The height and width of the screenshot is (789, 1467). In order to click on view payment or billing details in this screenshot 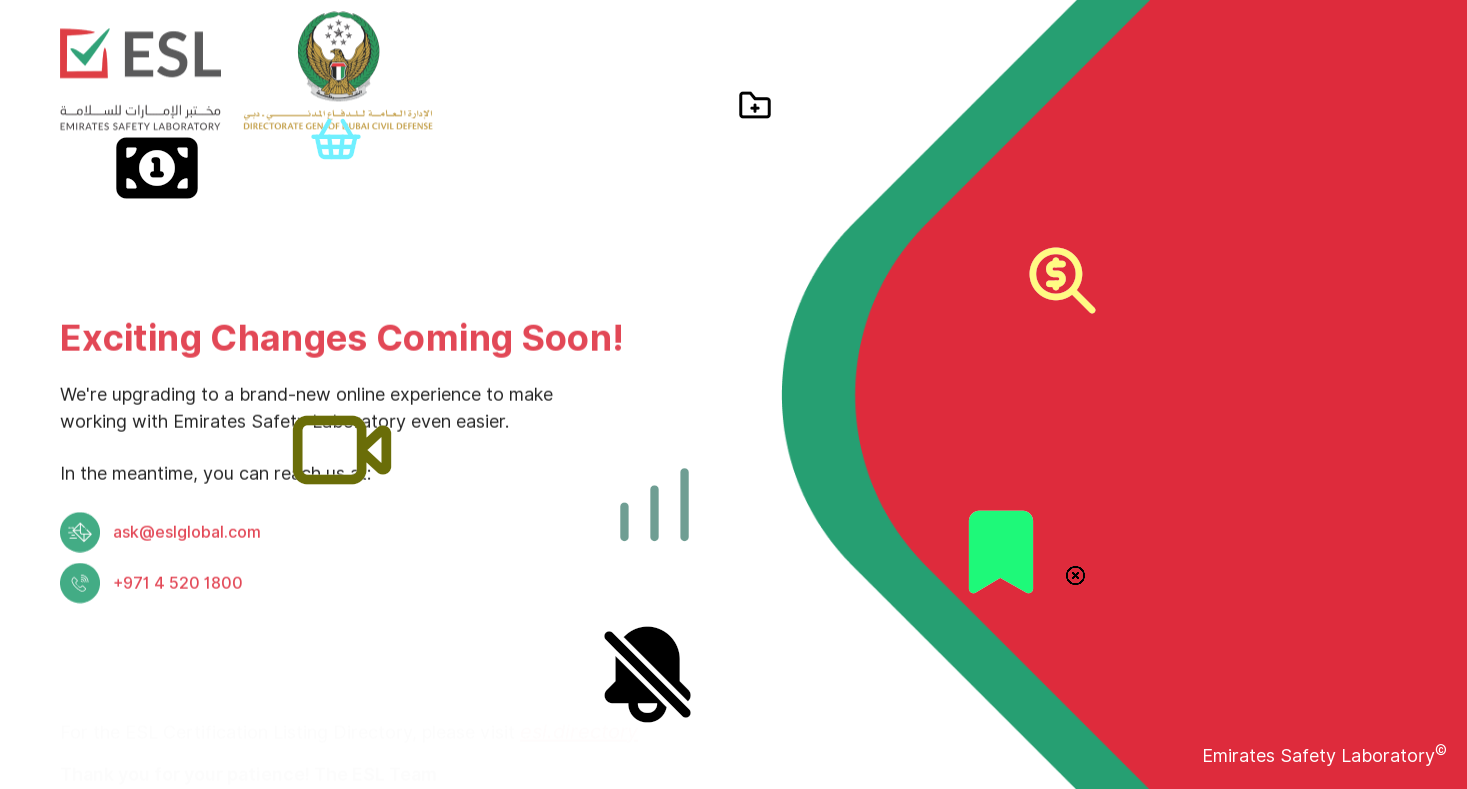, I will do `click(157, 168)`.